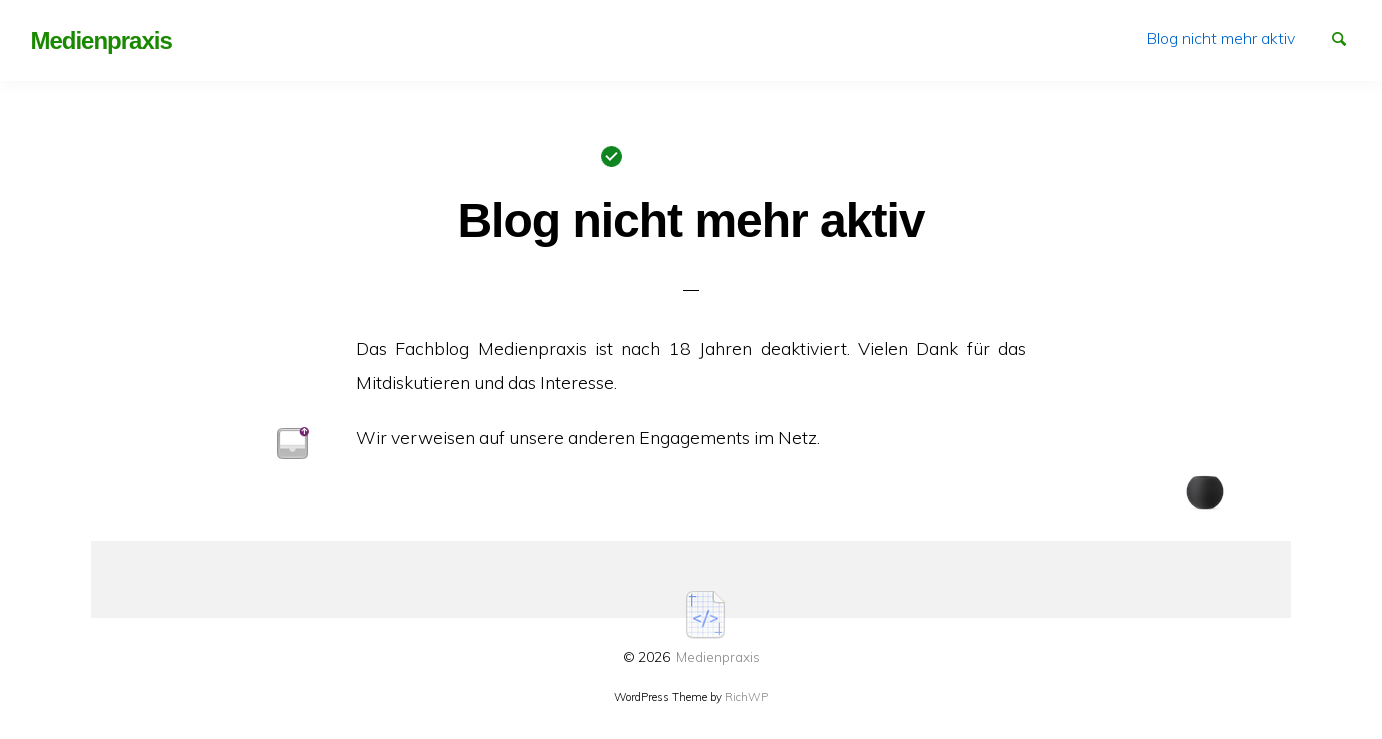 The width and height of the screenshot is (1382, 739). Describe the element at coordinates (705, 614) in the screenshot. I see `an html template file` at that location.